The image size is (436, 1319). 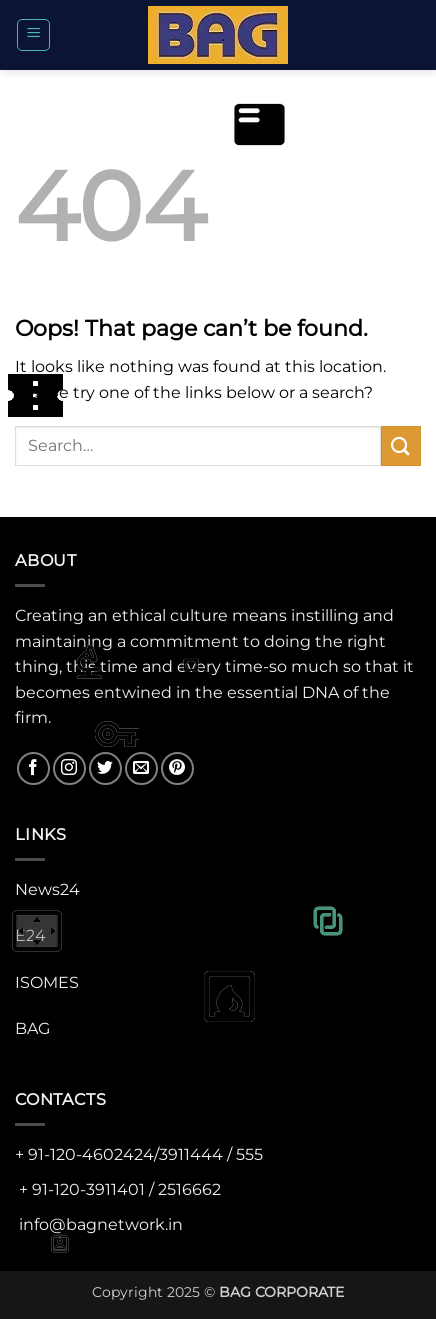 What do you see at coordinates (89, 662) in the screenshot?
I see `access biotech or laboratory features` at bounding box center [89, 662].